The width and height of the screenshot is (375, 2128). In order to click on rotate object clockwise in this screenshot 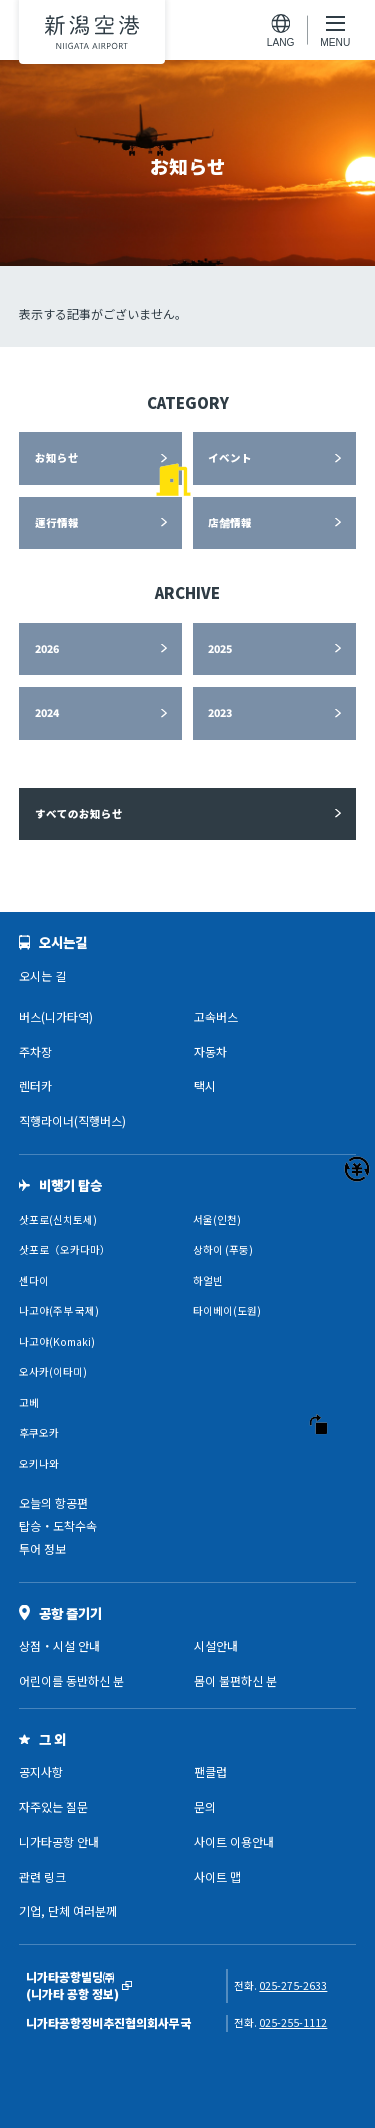, I will do `click(318, 1424)`.